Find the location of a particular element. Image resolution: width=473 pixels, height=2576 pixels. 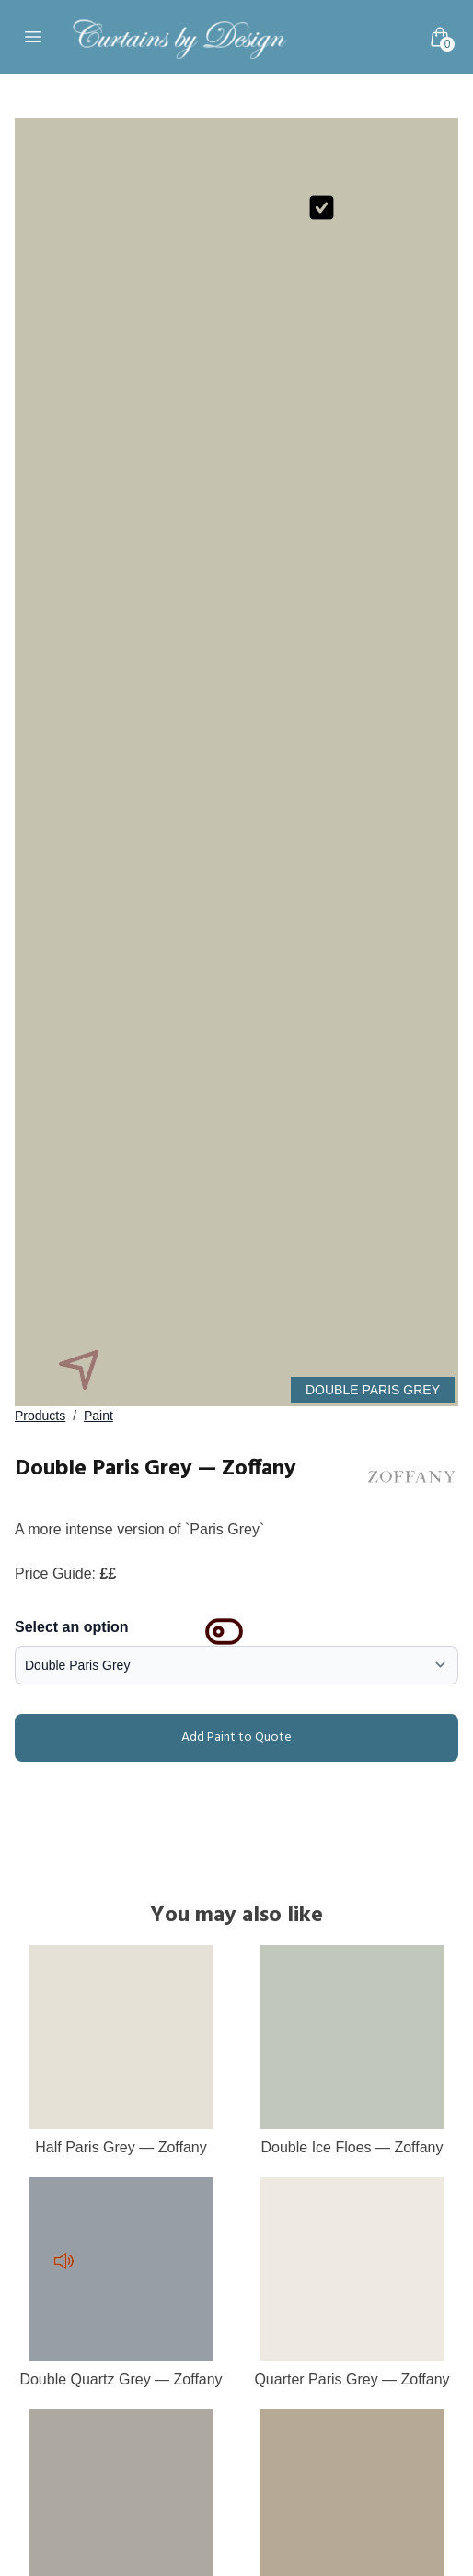

tap to navigate to a destination is located at coordinates (81, 1368).